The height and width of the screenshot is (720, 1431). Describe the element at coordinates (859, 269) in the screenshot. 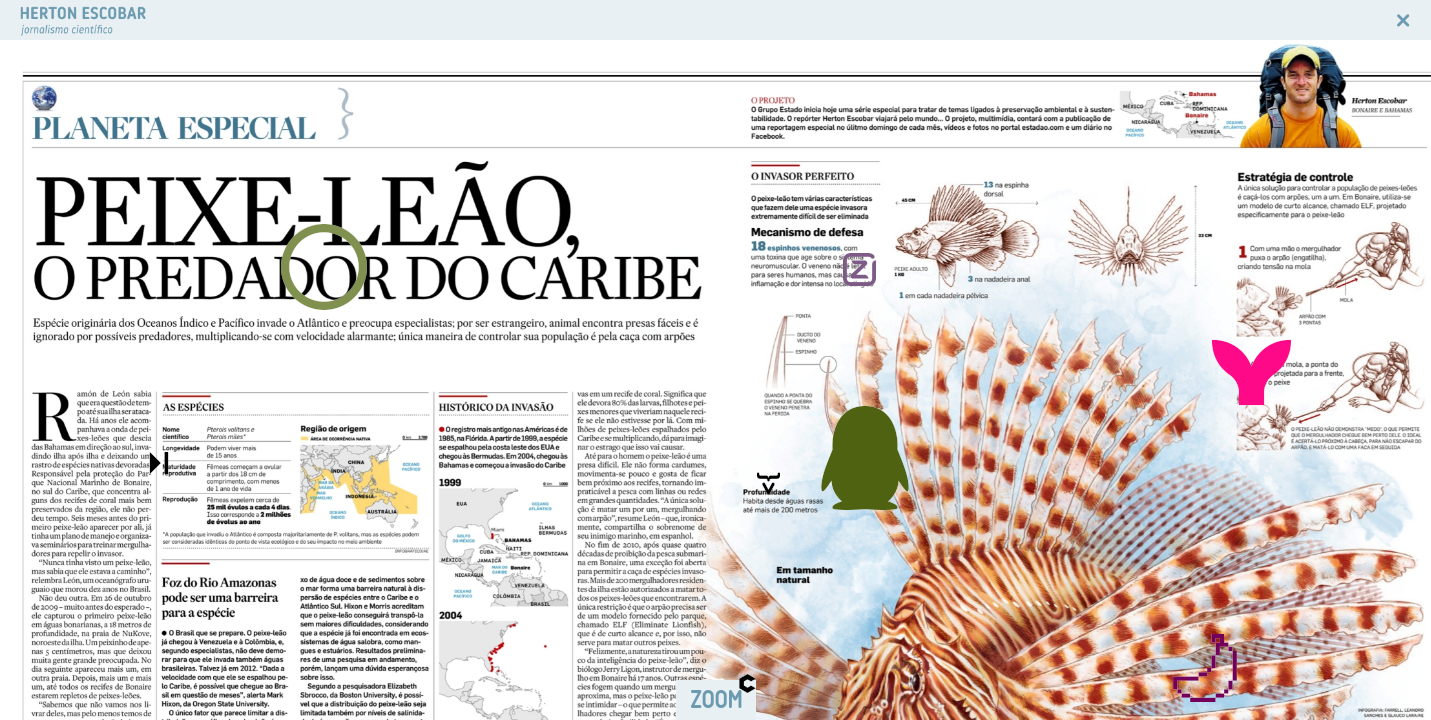

I see `open the ziggo app` at that location.